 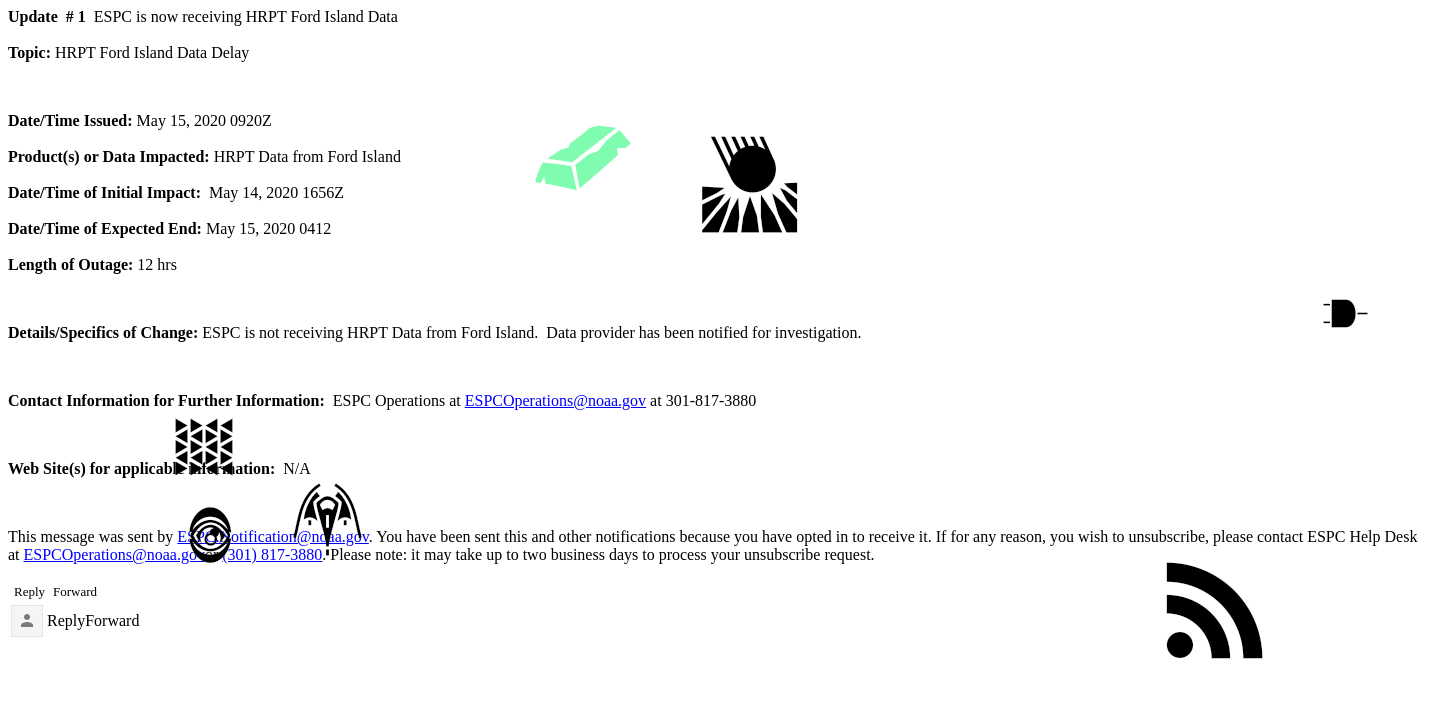 What do you see at coordinates (1345, 313) in the screenshot?
I see `represents an AND logic gate in a circuit diagram` at bounding box center [1345, 313].